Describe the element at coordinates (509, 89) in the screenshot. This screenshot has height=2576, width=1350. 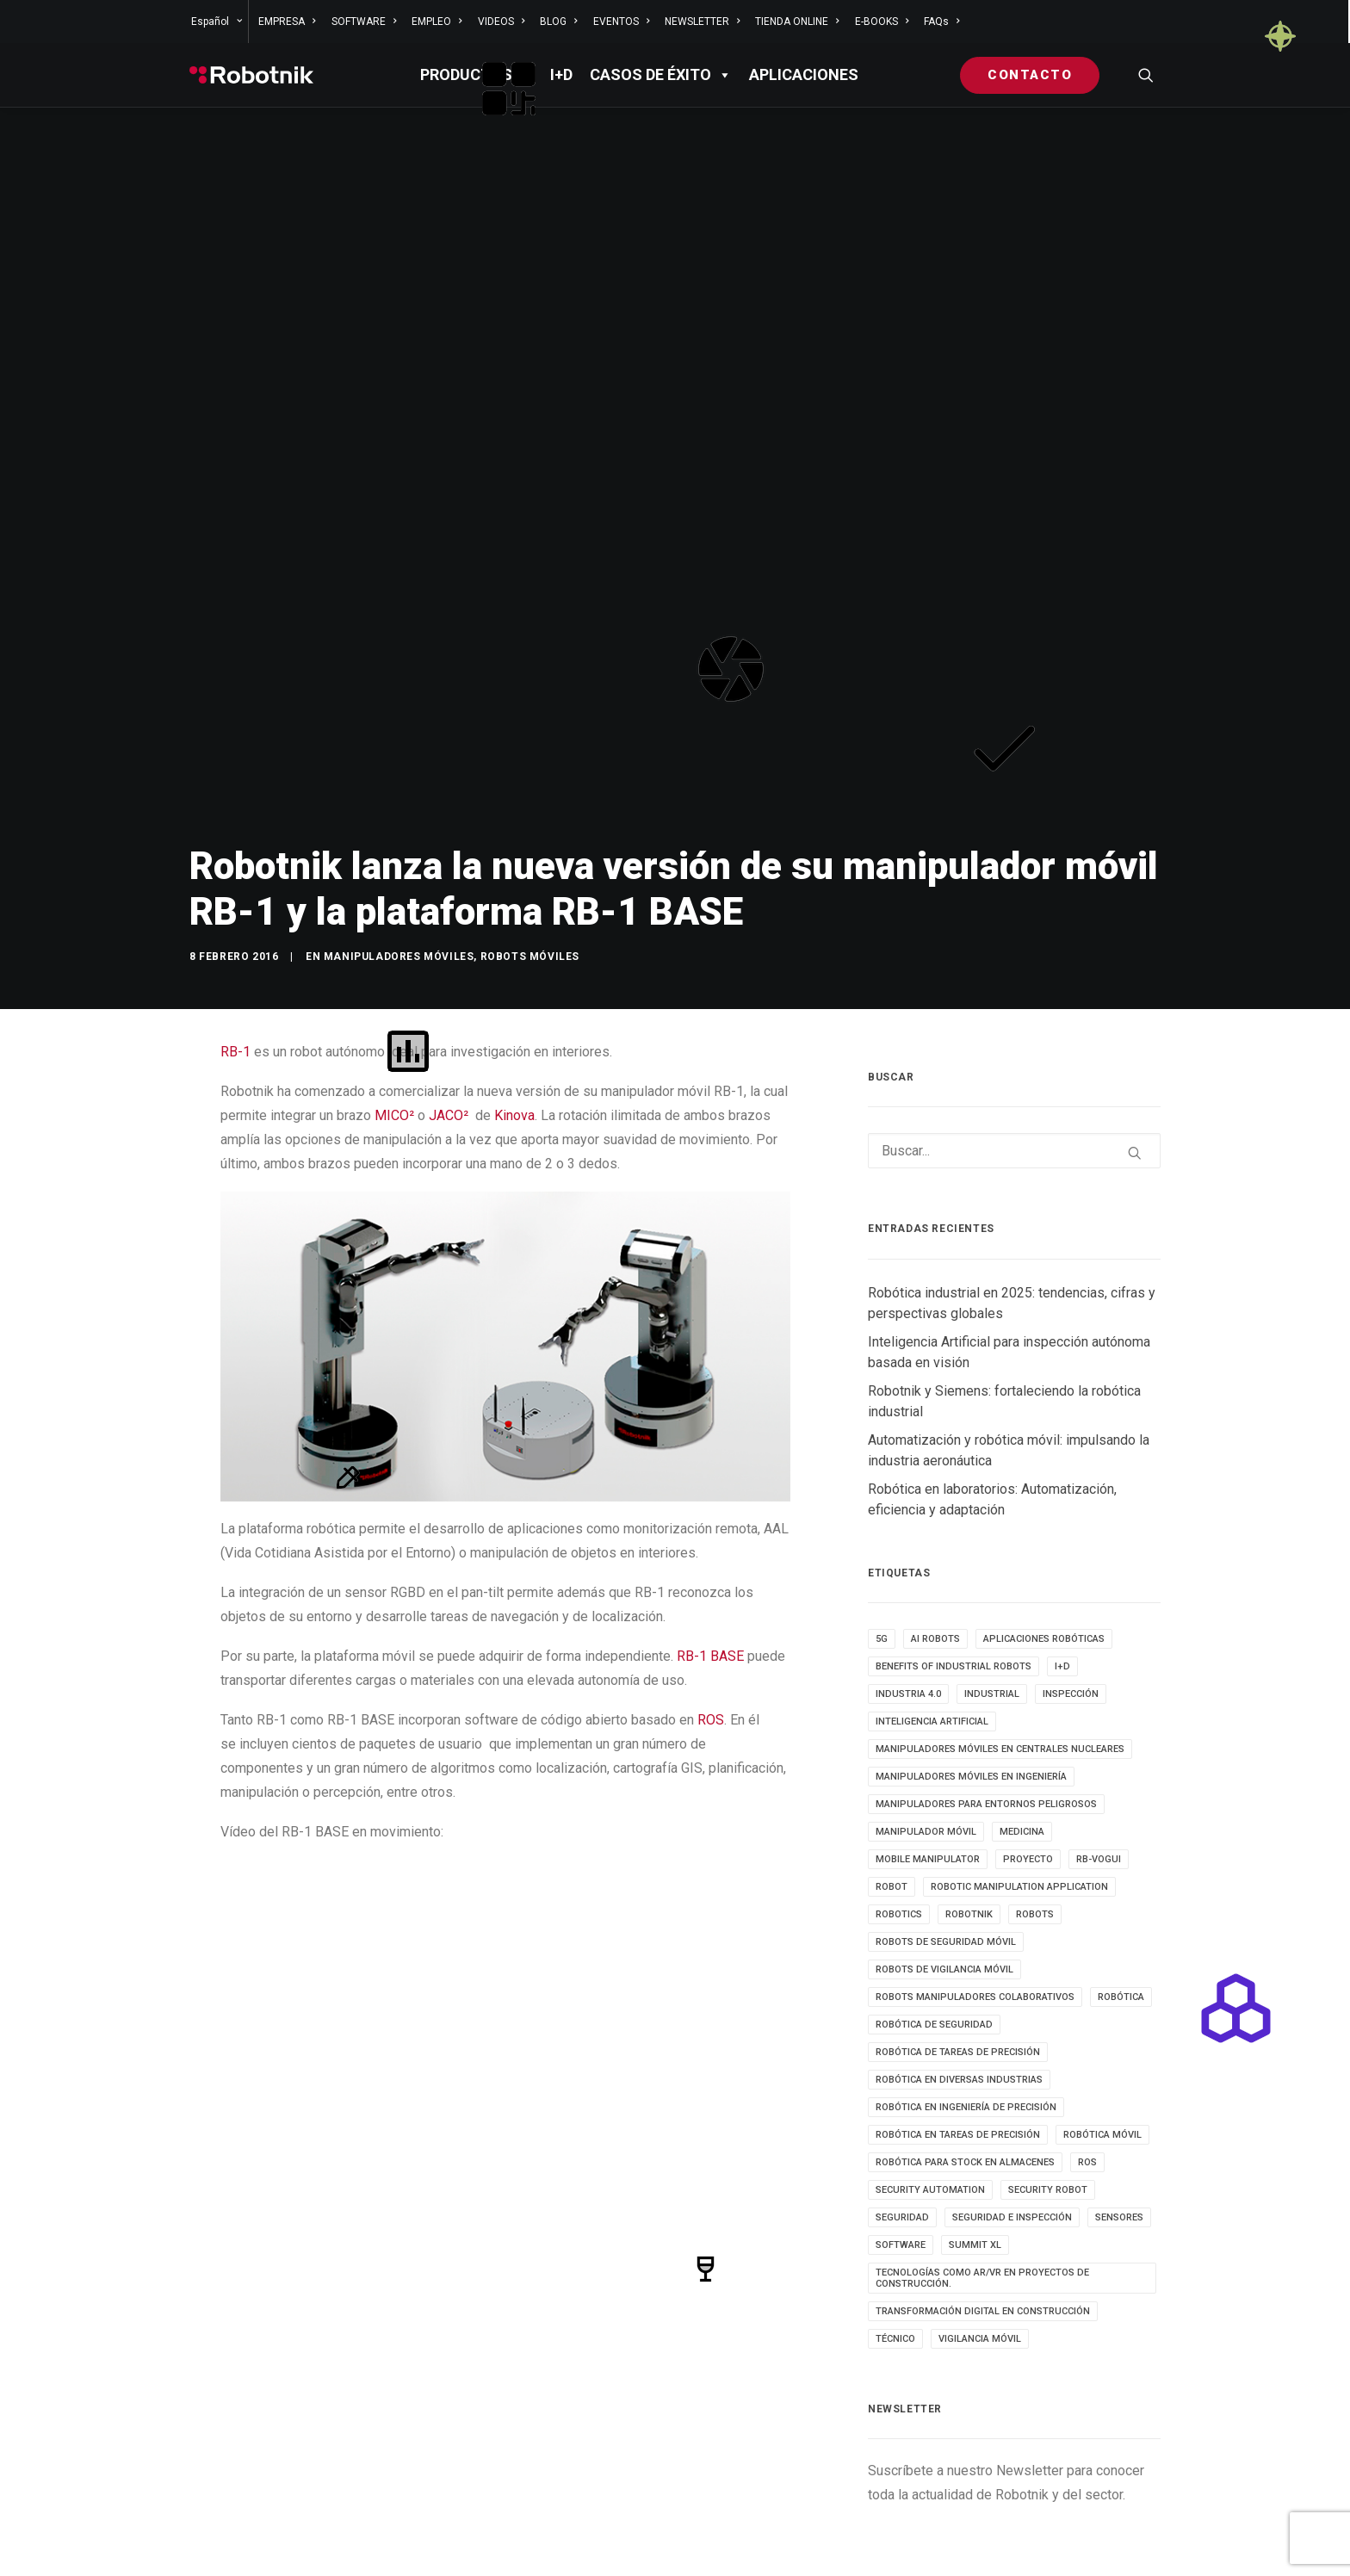
I see `scan or generate a qr code` at that location.